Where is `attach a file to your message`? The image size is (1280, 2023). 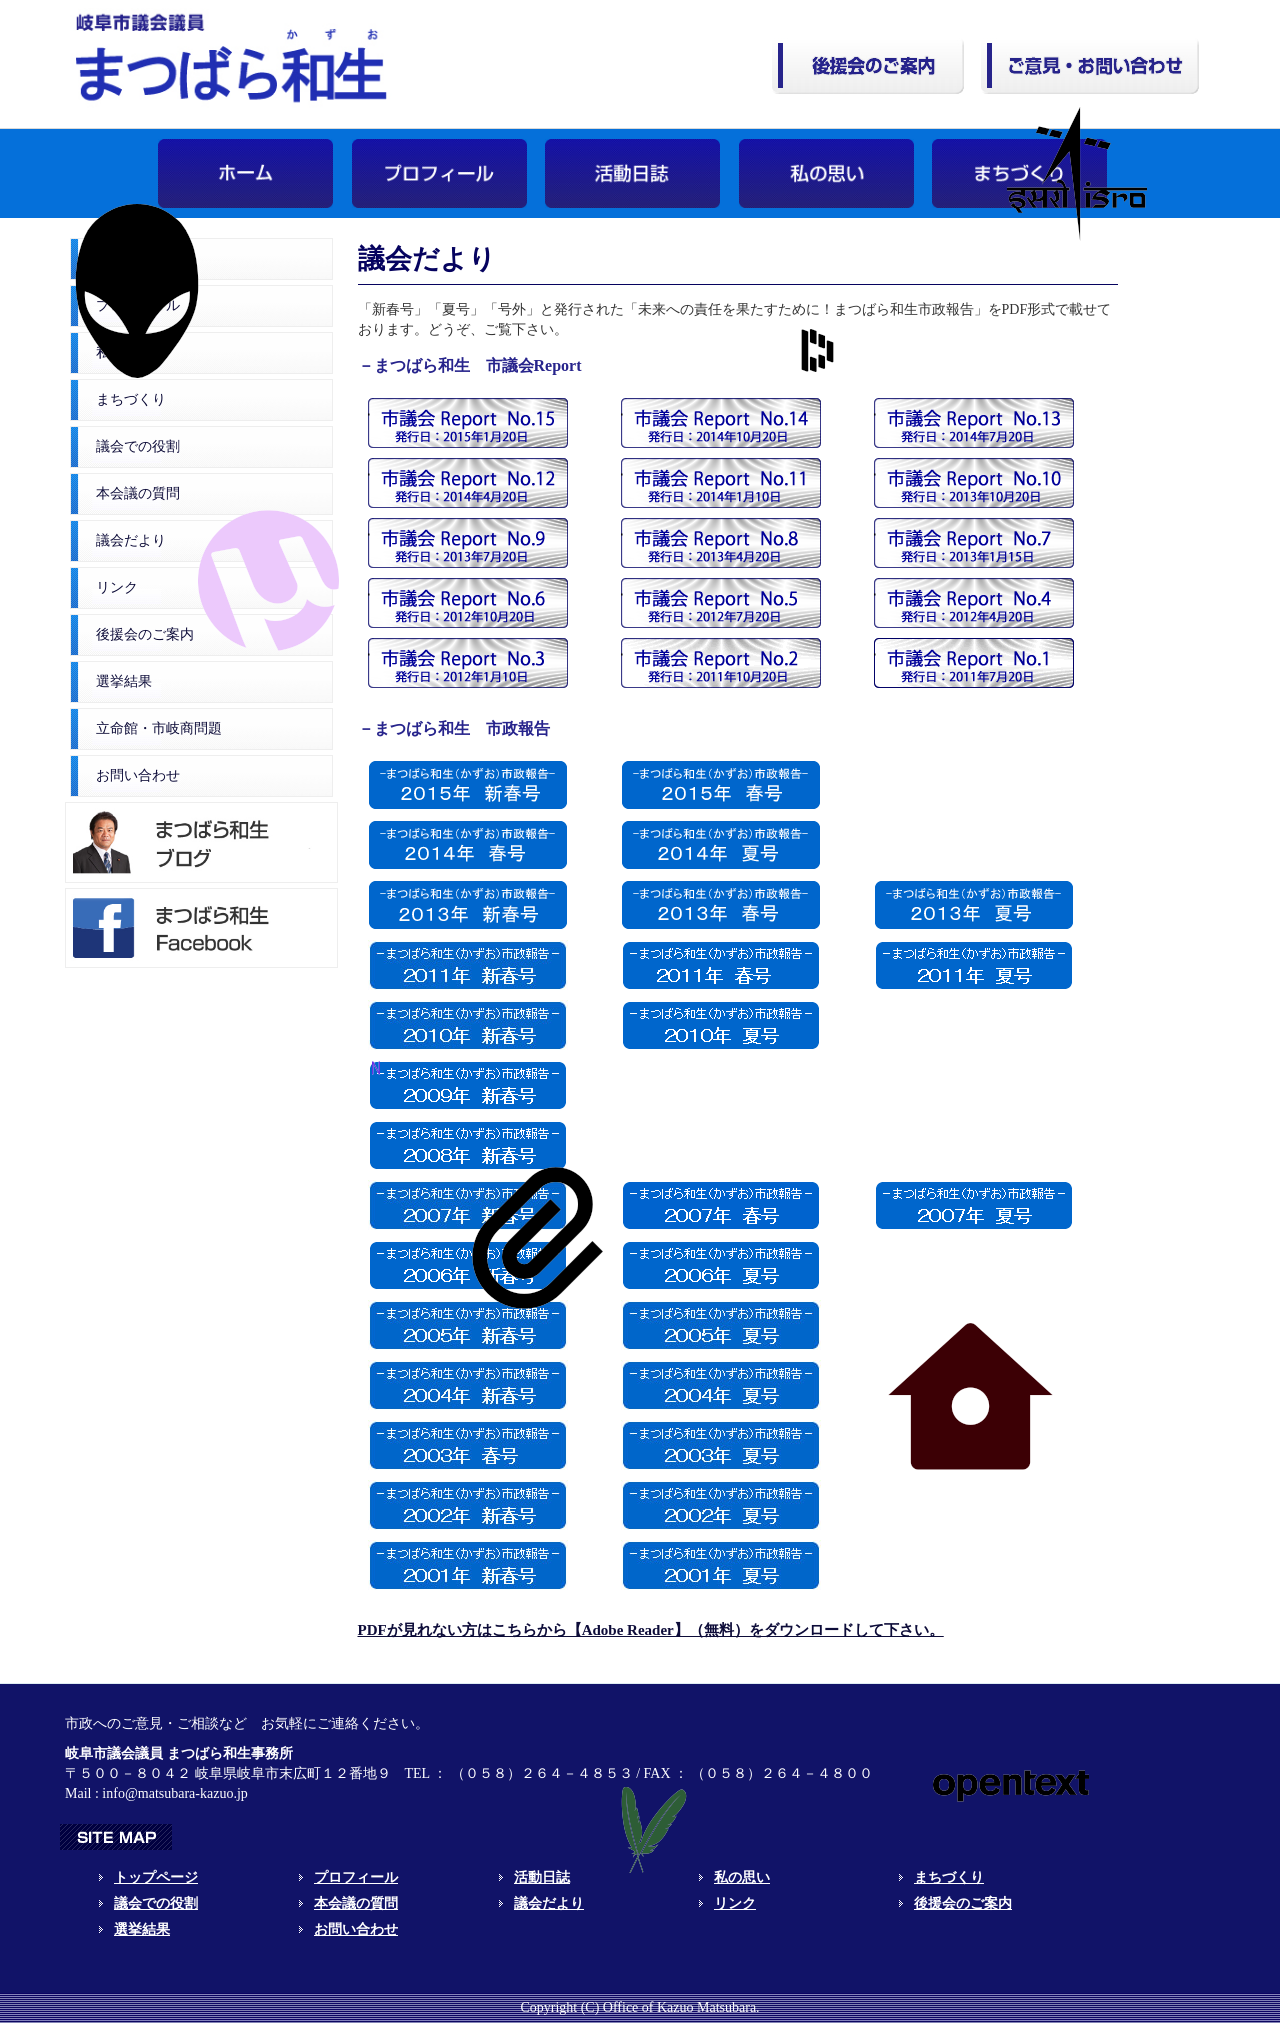
attach a file to your message is located at coordinates (540, 1241).